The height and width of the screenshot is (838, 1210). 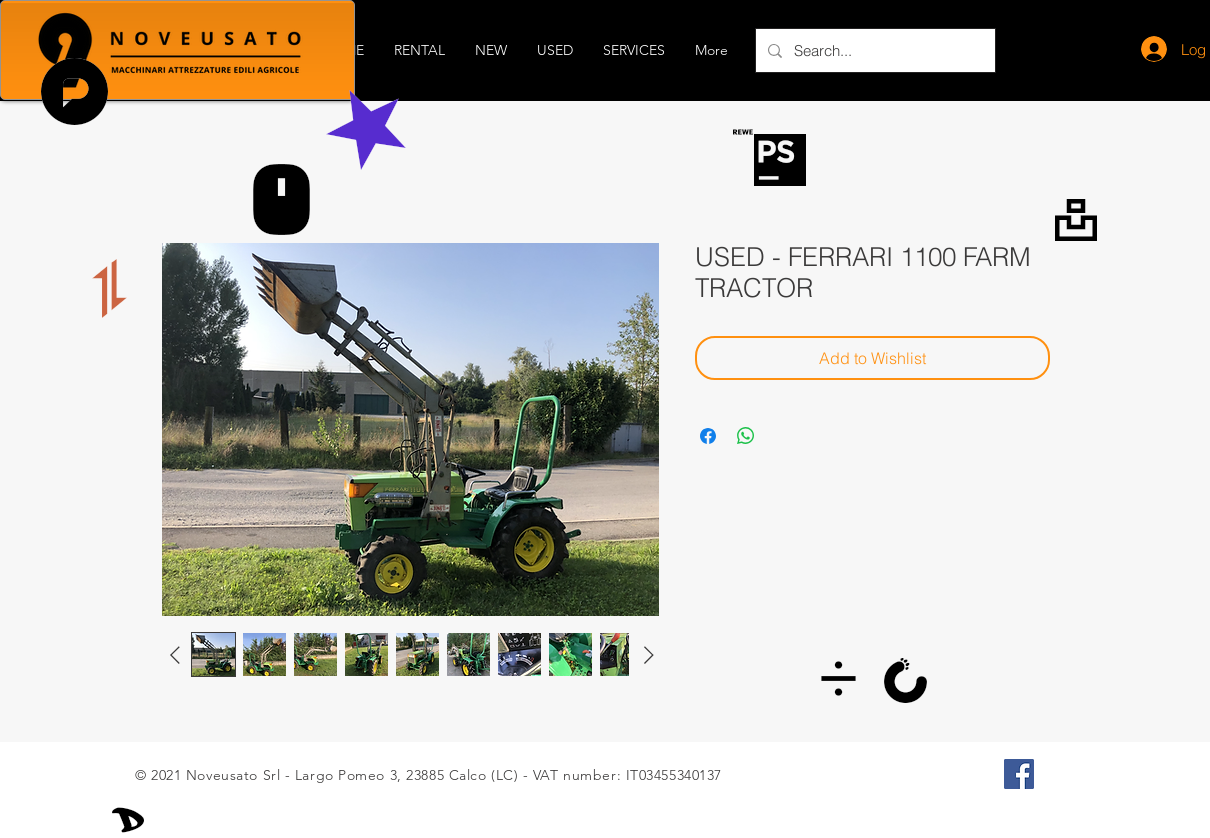 What do you see at coordinates (780, 160) in the screenshot?
I see `open phpstorm ide` at bounding box center [780, 160].